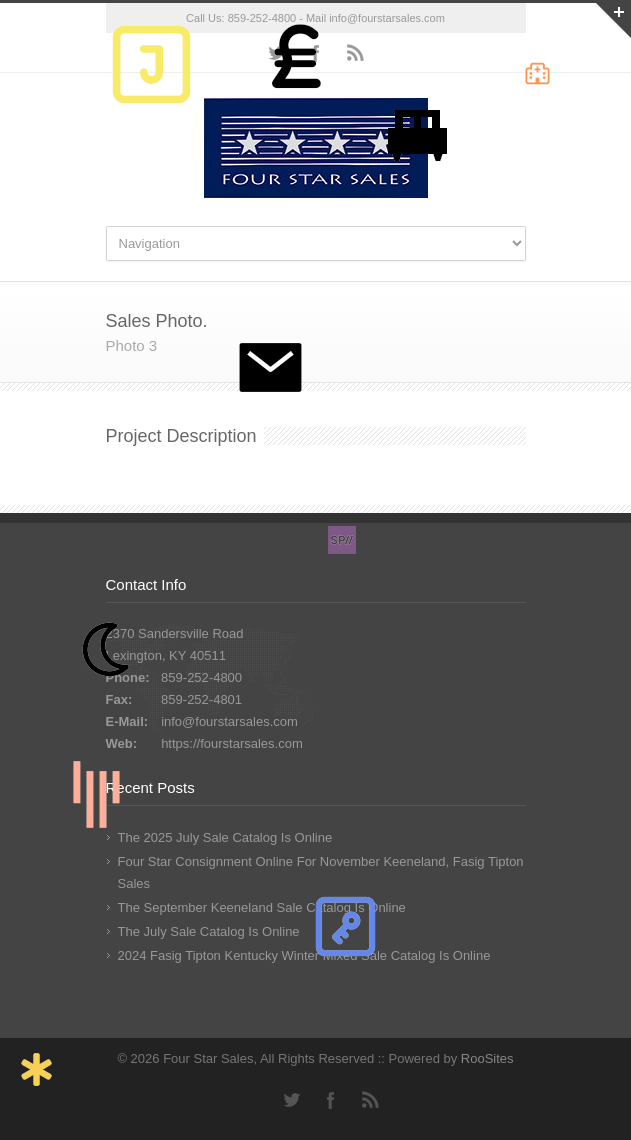  Describe the element at coordinates (417, 135) in the screenshot. I see `select single bed accommodation` at that location.